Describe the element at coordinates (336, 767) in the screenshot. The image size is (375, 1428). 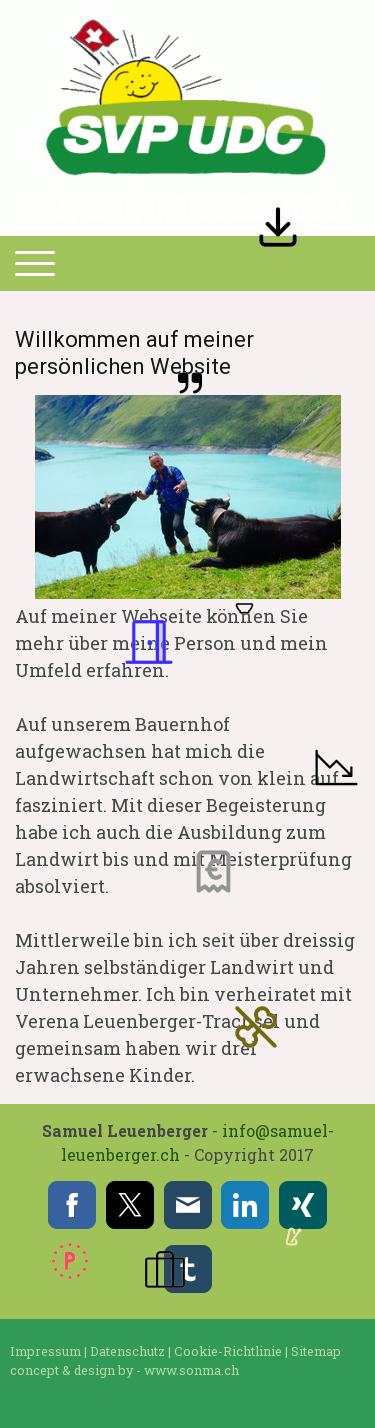
I see `view declining metrics or trends` at that location.